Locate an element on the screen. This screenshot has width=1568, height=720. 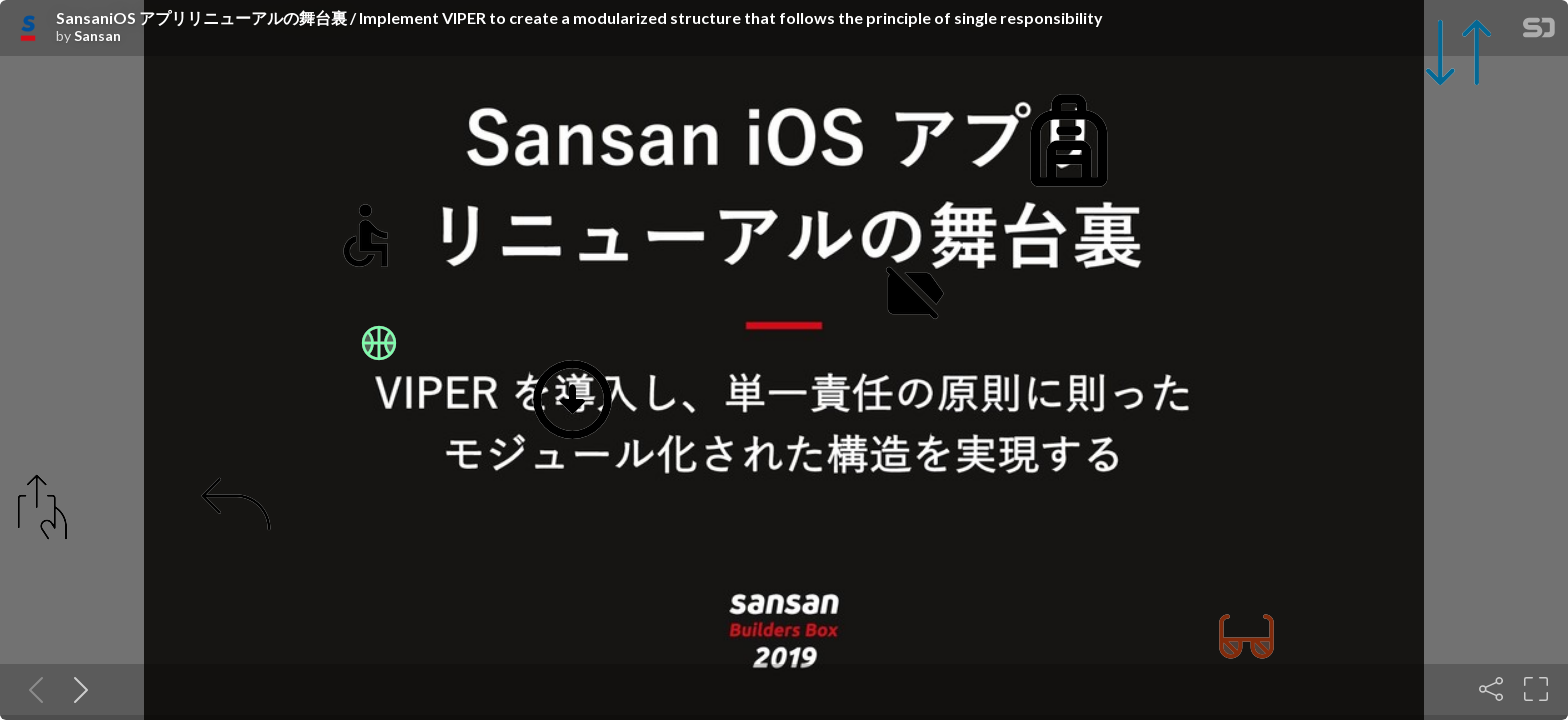
access sports or basketball-related content is located at coordinates (379, 343).